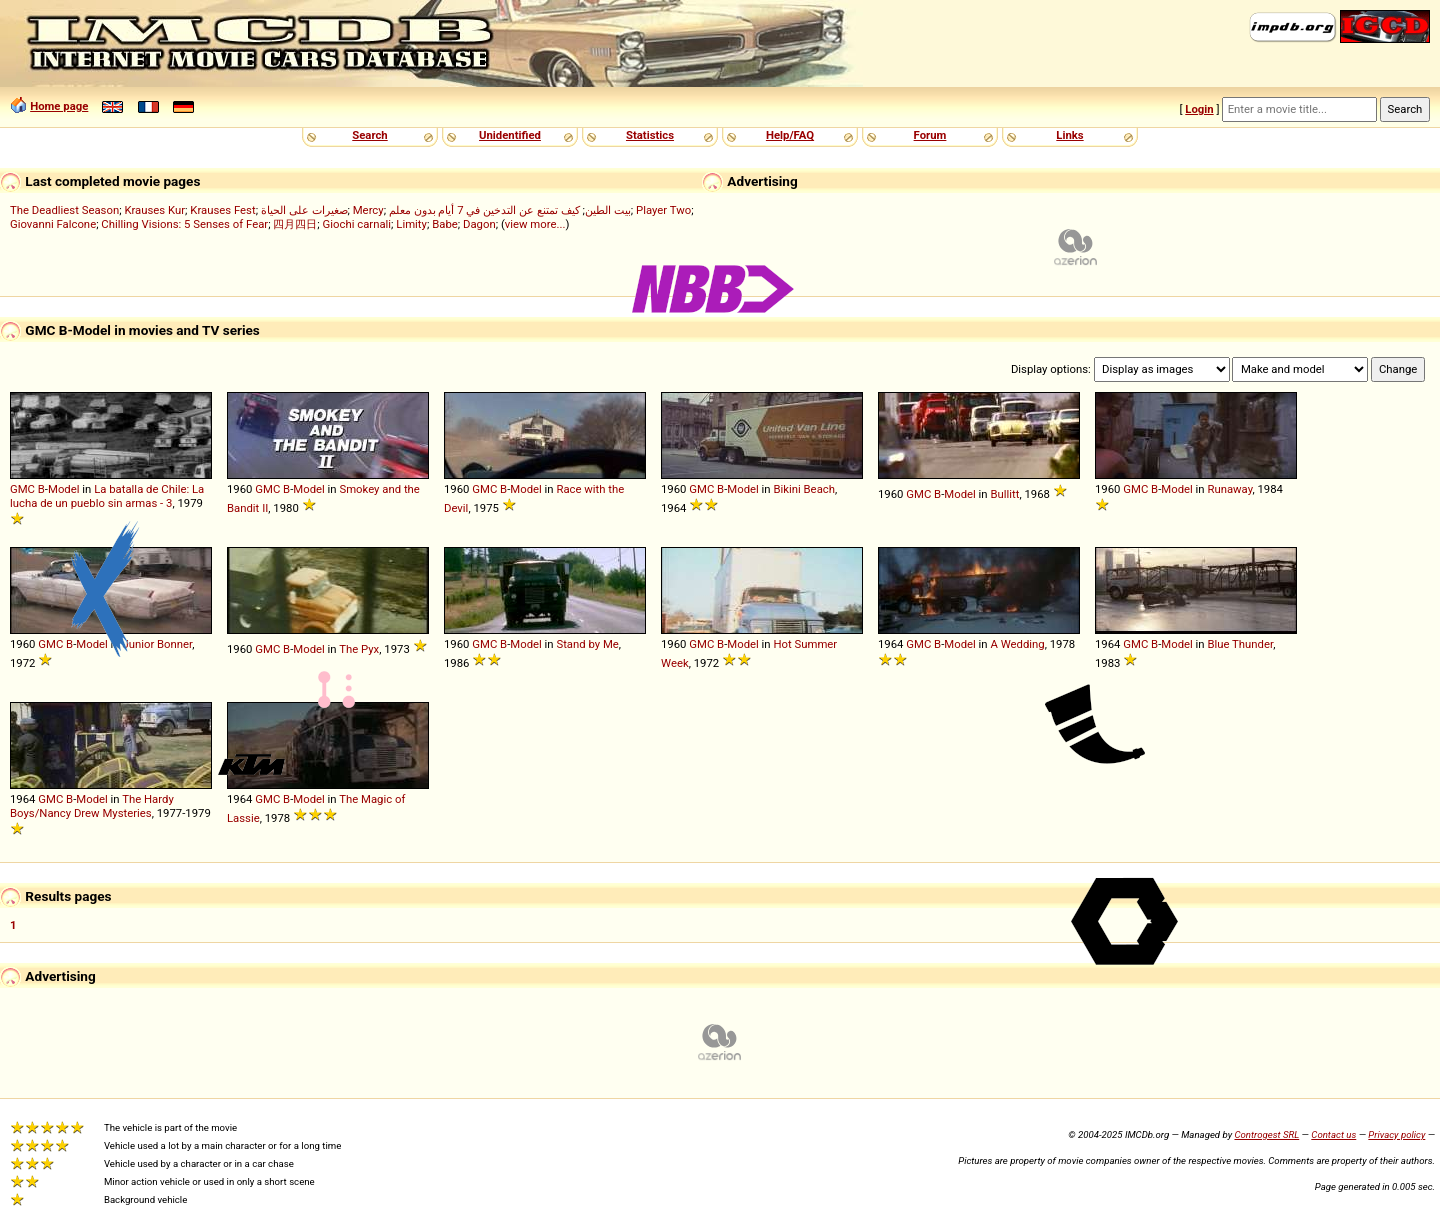  I want to click on indicates a draft pull request in a git repository, so click(336, 689).